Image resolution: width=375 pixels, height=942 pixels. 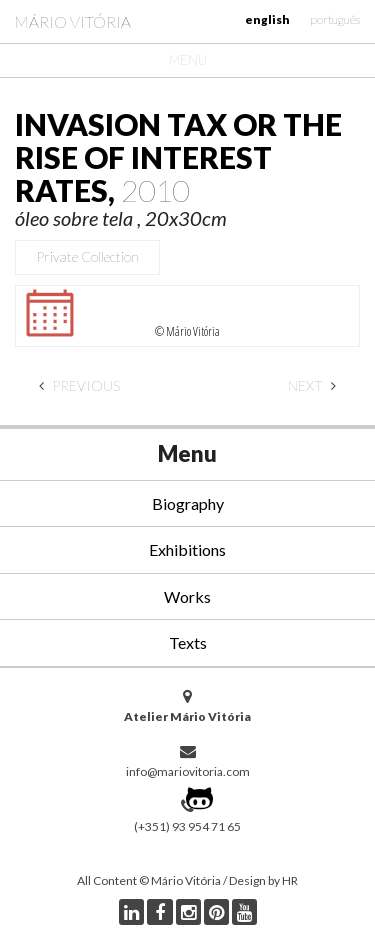 What do you see at coordinates (50, 313) in the screenshot?
I see `view or open the calendar` at bounding box center [50, 313].